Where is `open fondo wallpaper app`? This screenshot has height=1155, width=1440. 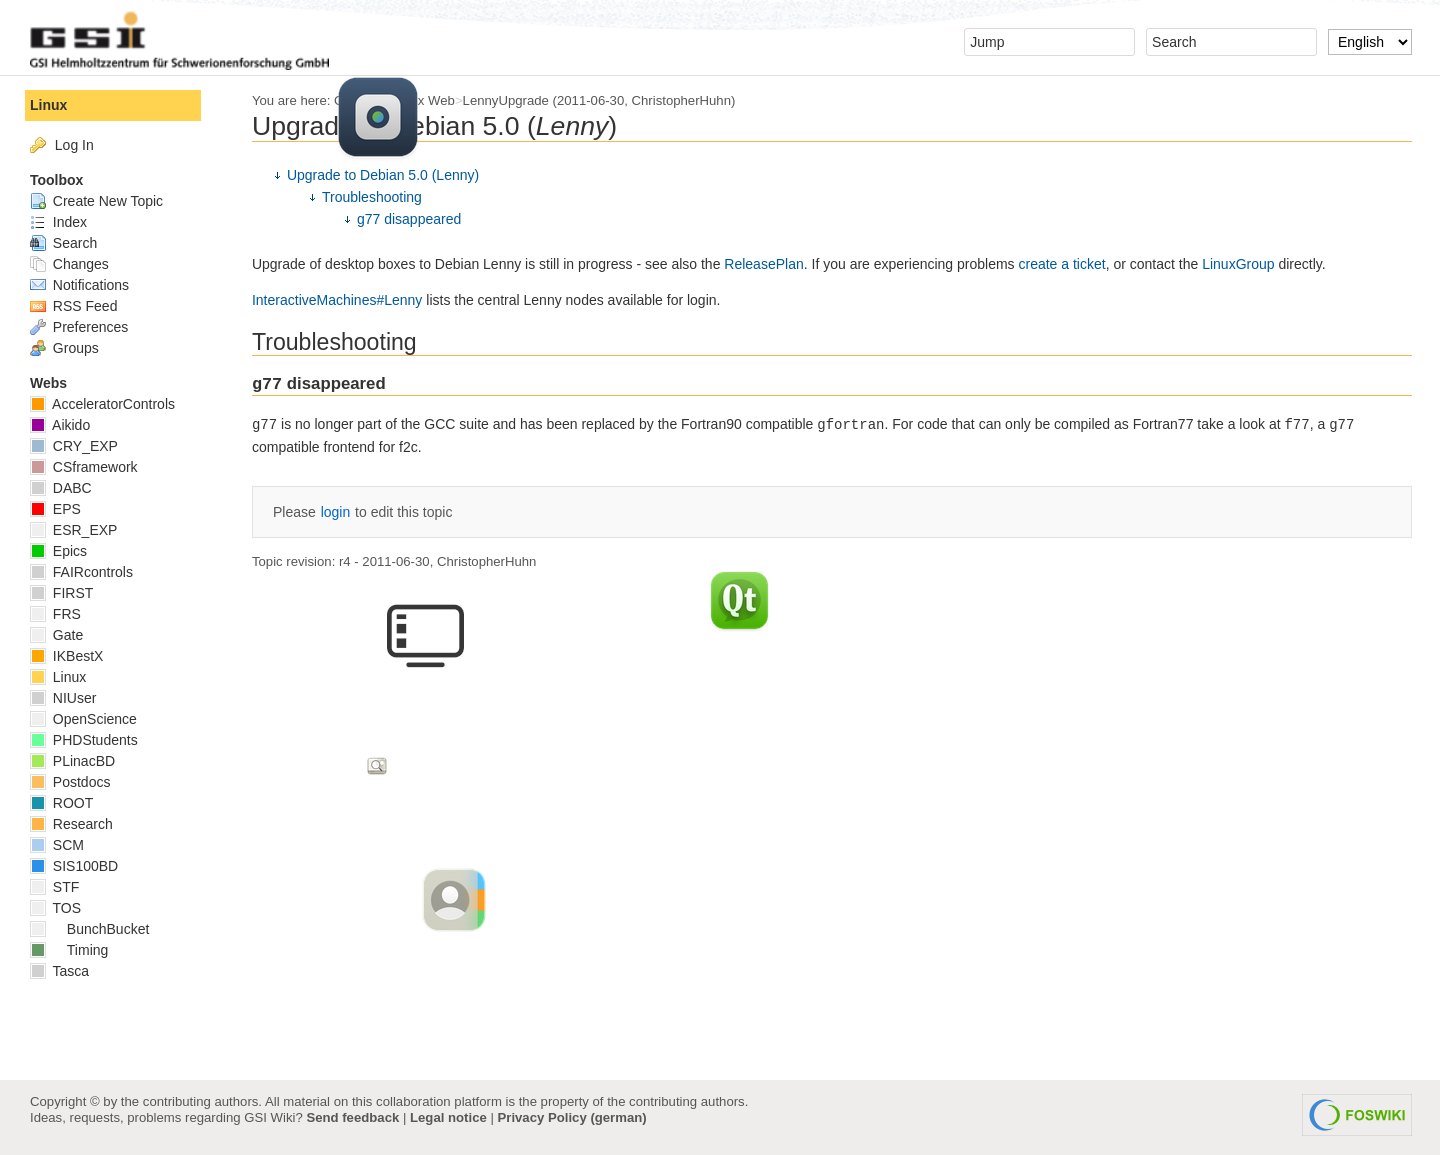
open fondo wallpaper app is located at coordinates (378, 117).